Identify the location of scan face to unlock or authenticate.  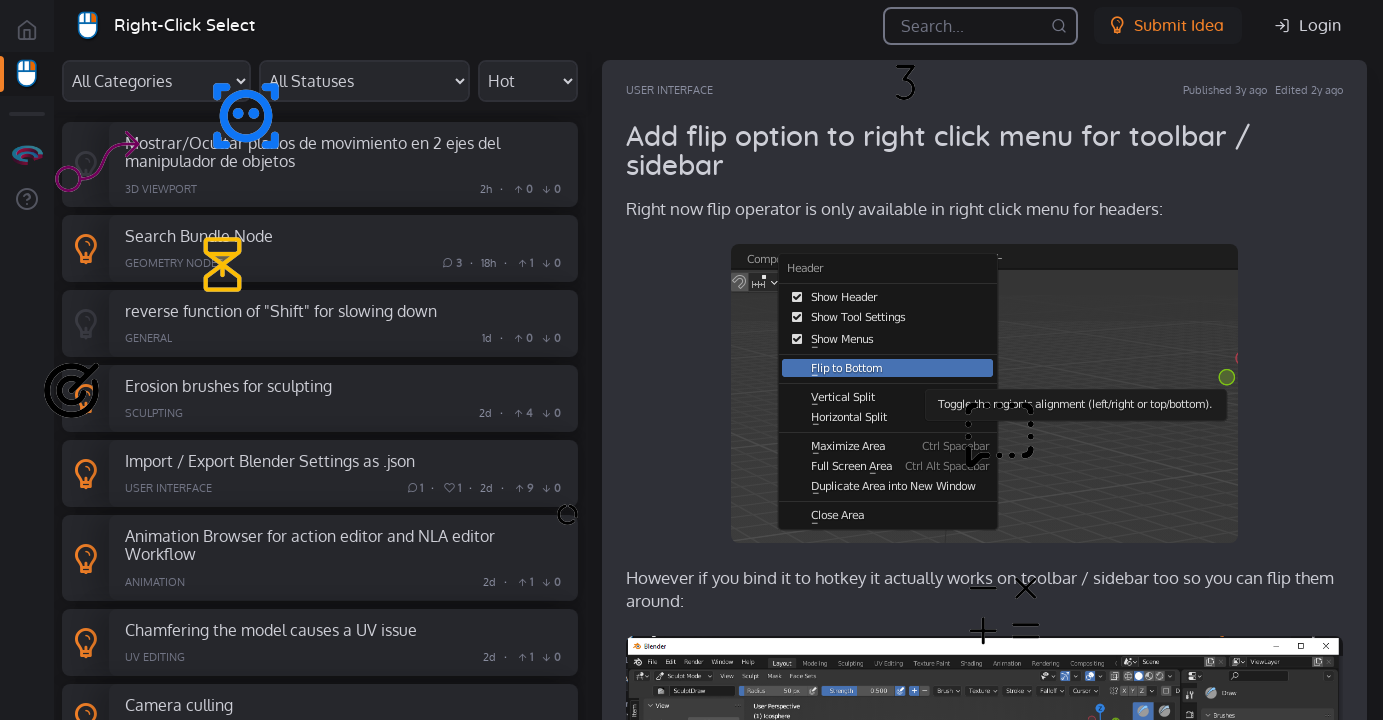
(246, 116).